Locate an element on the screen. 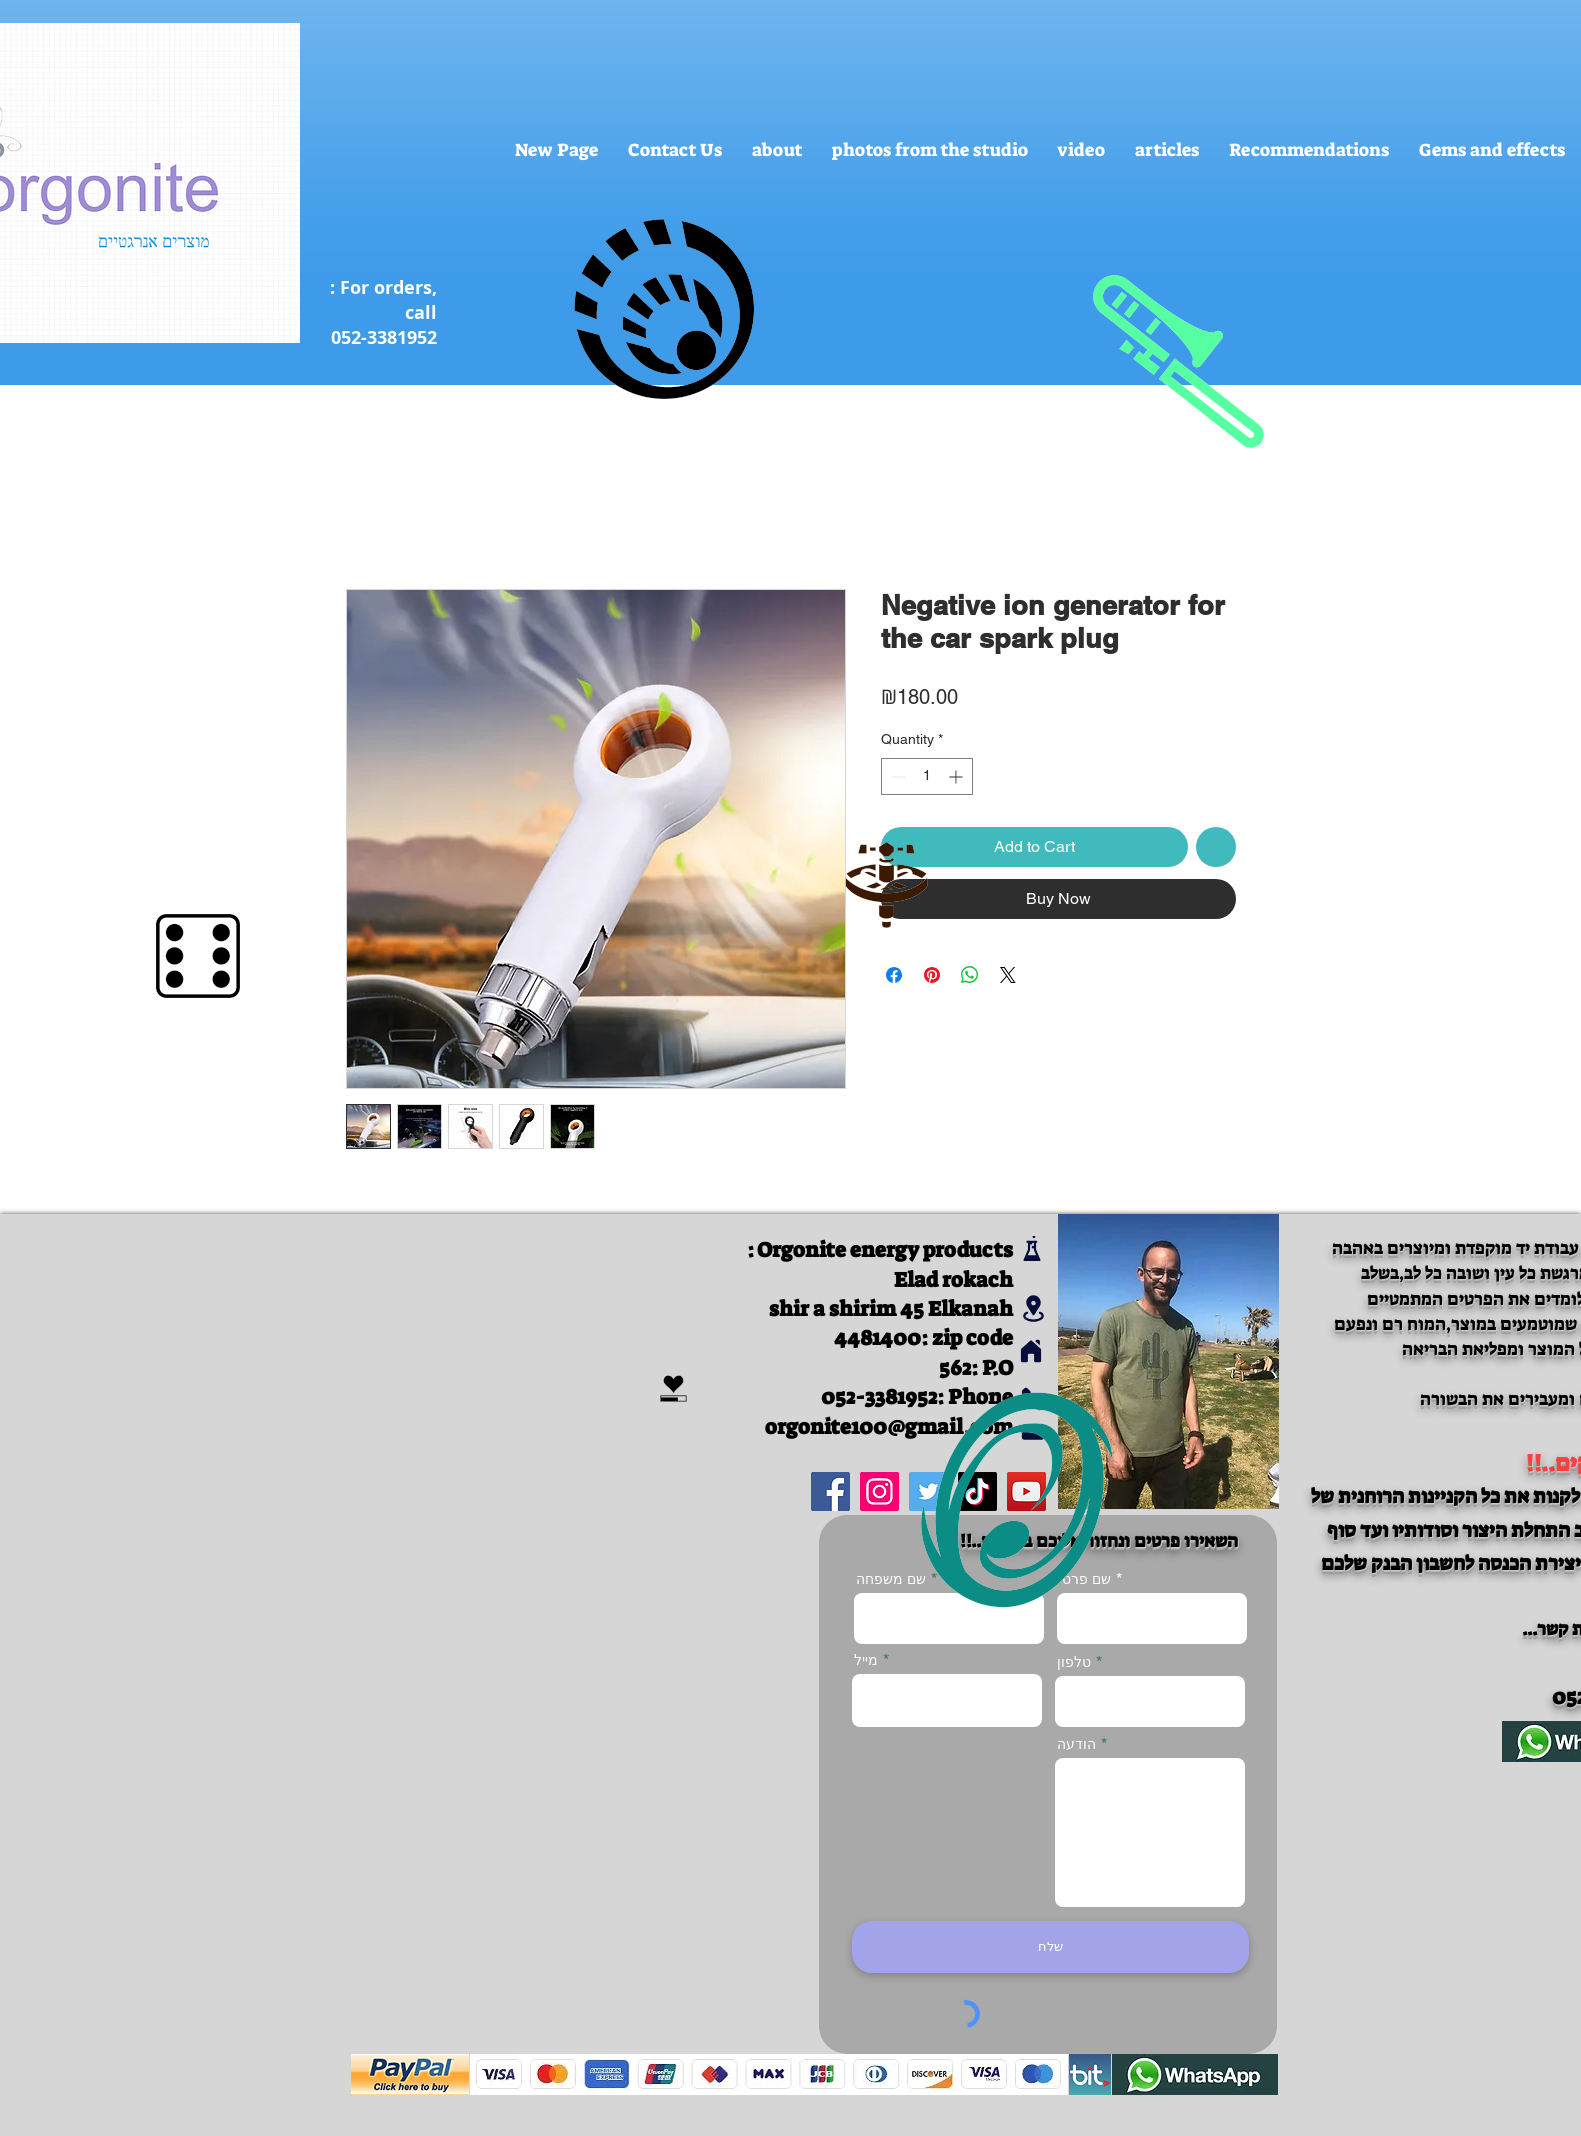  access a portal or gateway feature is located at coordinates (1016, 1500).